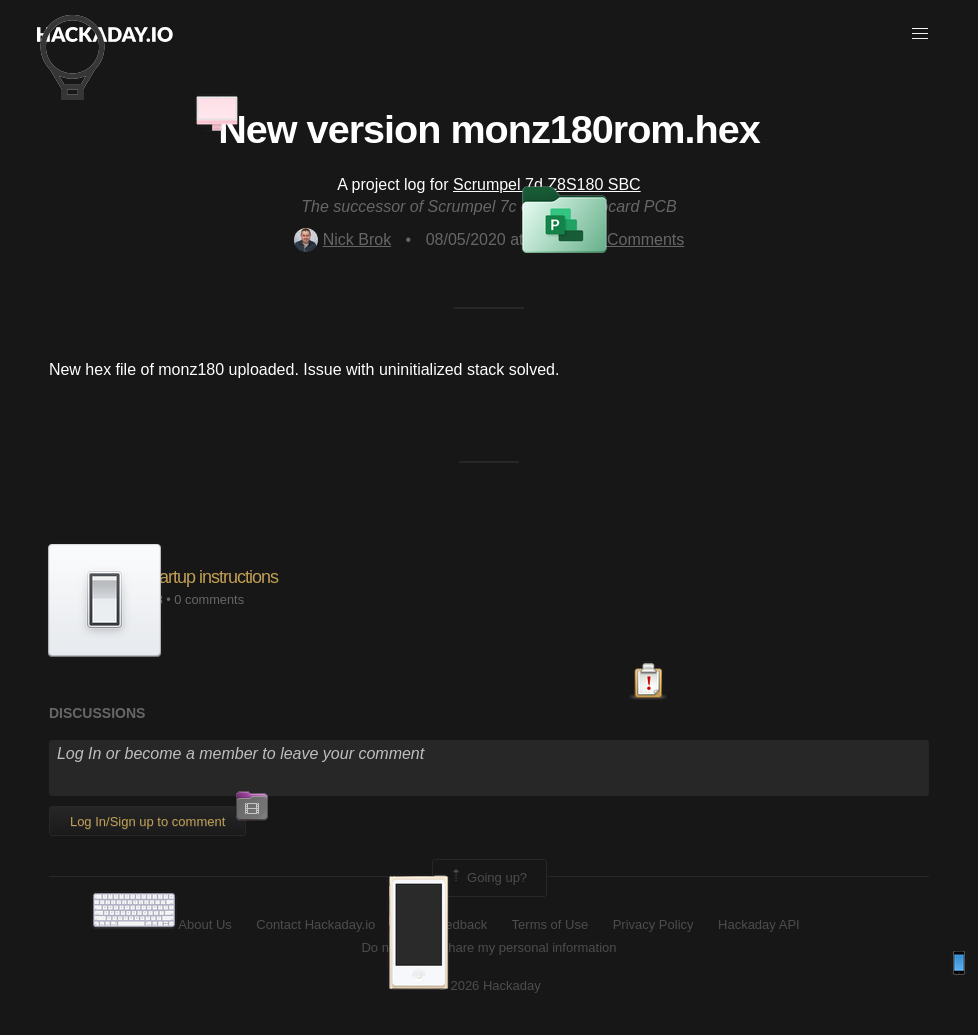 This screenshot has width=978, height=1035. I want to click on open microsoft project files folder, so click(564, 222).